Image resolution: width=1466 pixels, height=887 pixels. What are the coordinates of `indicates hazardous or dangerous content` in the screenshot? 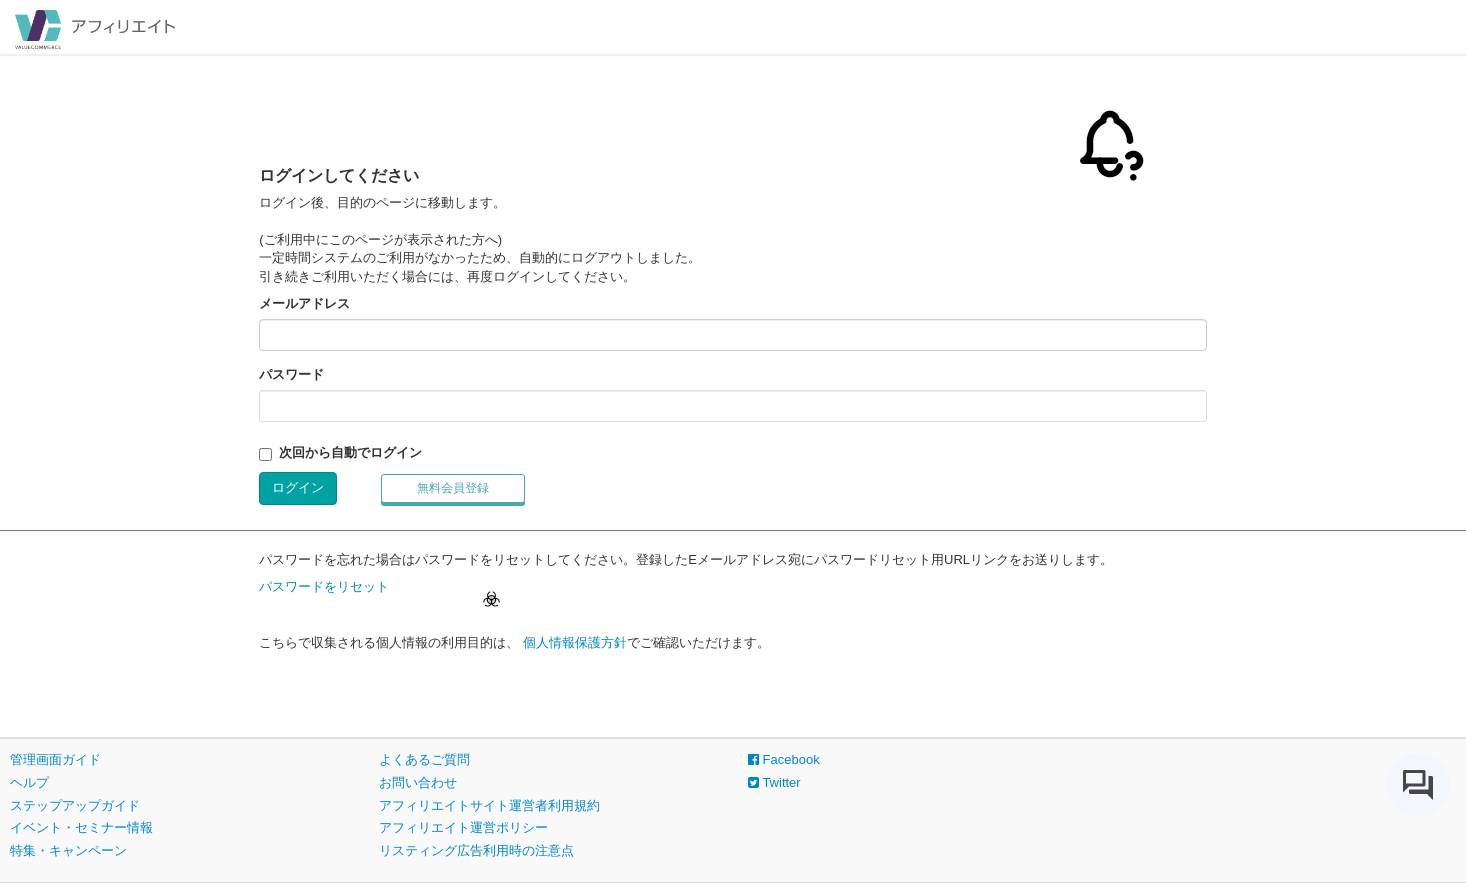 It's located at (491, 599).